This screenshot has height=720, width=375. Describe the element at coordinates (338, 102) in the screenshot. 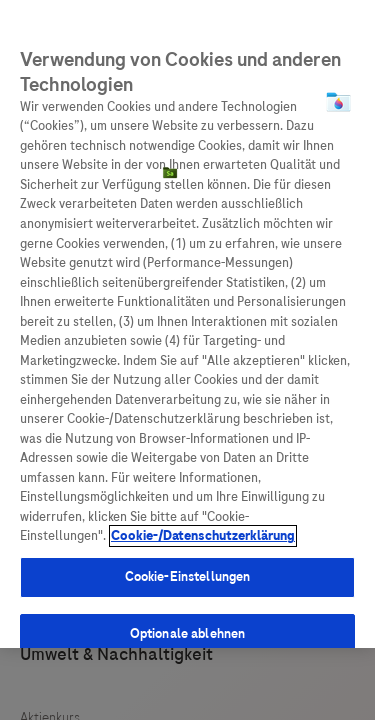

I see `open folder containing paint or art application files` at that location.